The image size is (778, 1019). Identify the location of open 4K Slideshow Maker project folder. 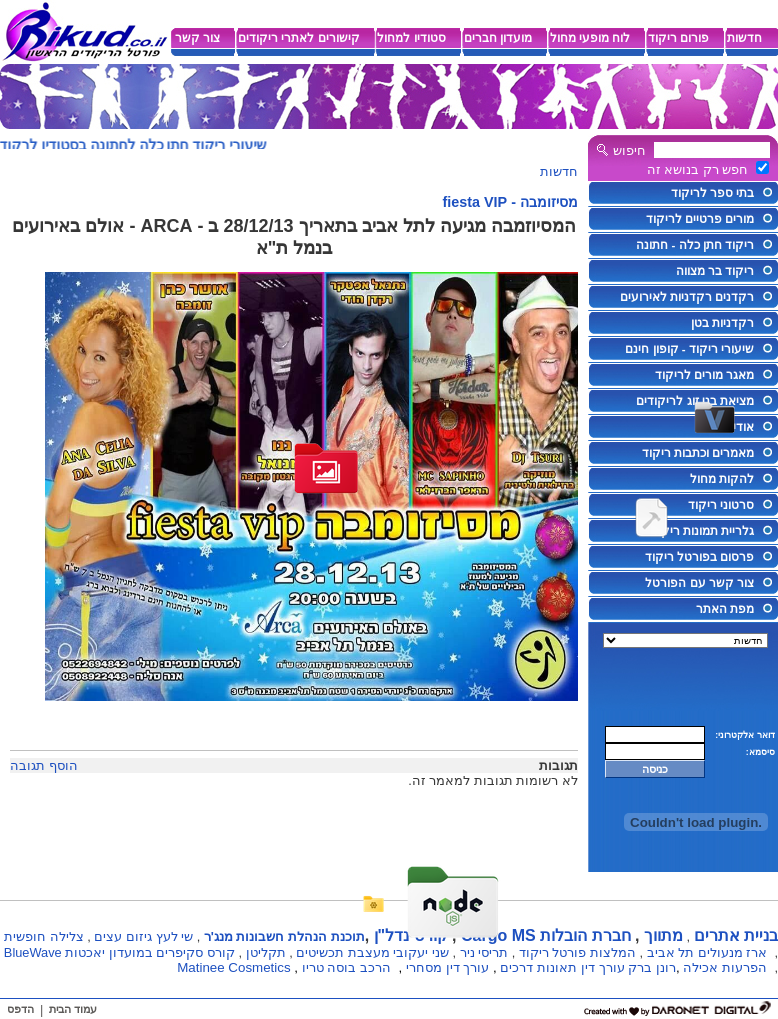
(326, 470).